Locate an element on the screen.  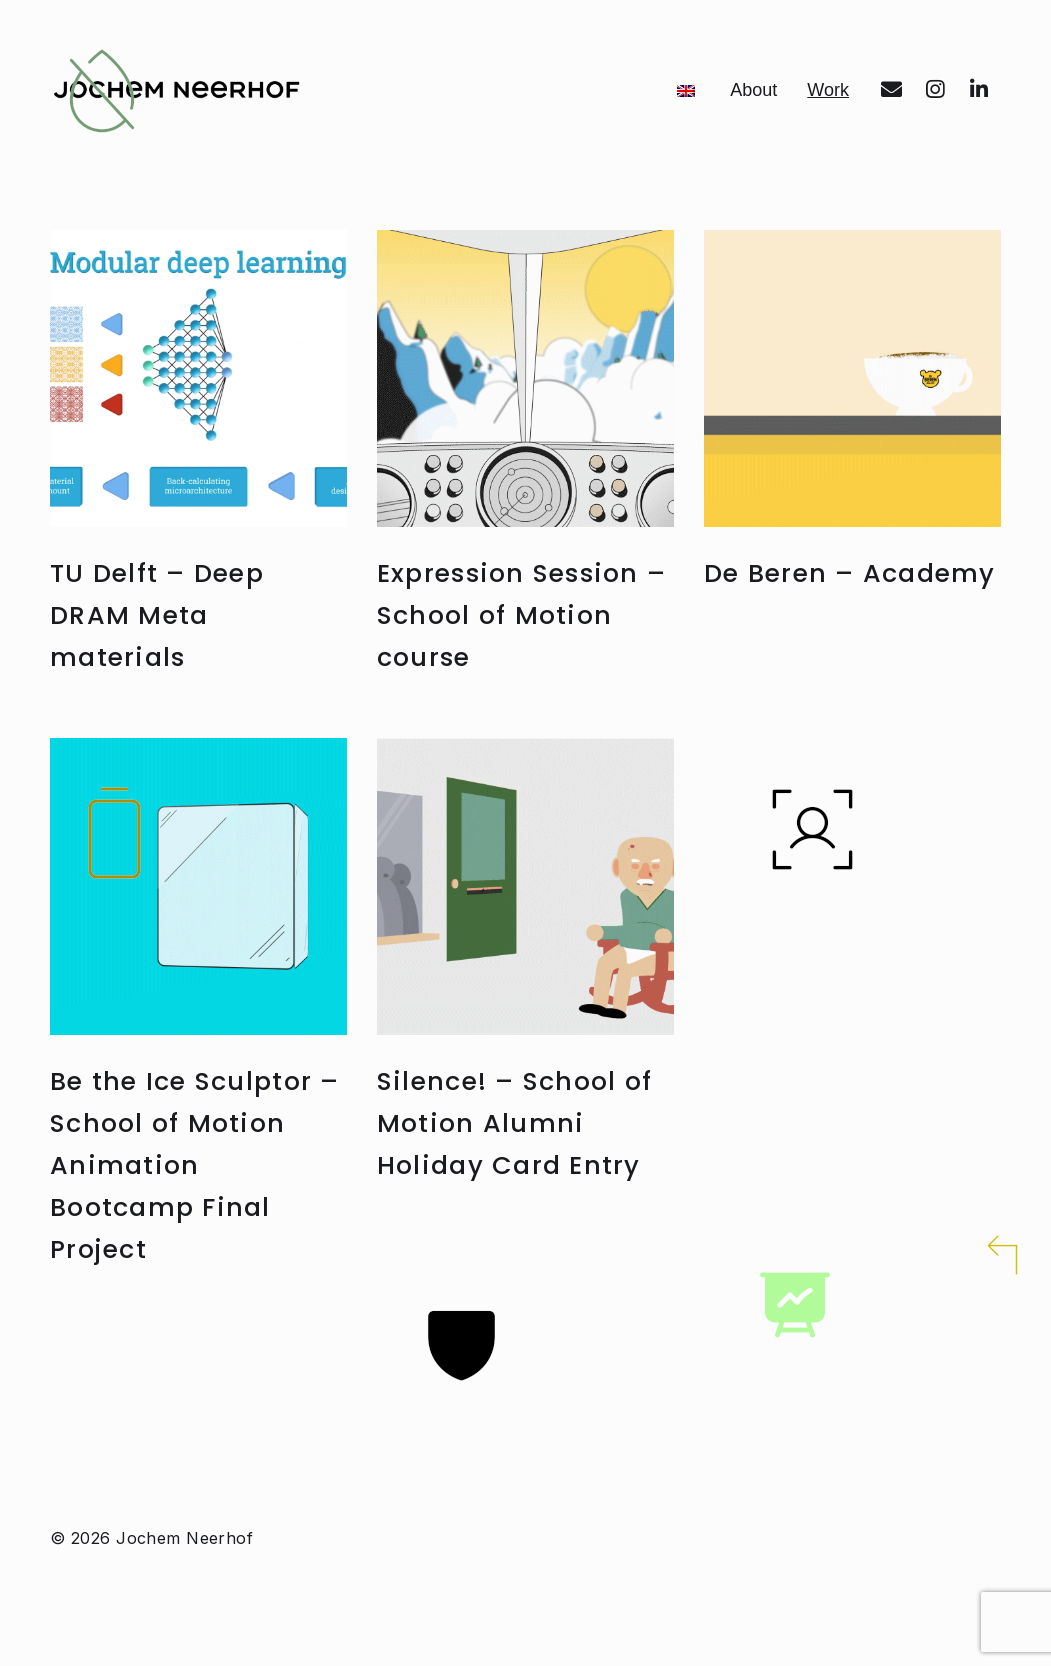
focus on or locate a specific user is located at coordinates (812, 829).